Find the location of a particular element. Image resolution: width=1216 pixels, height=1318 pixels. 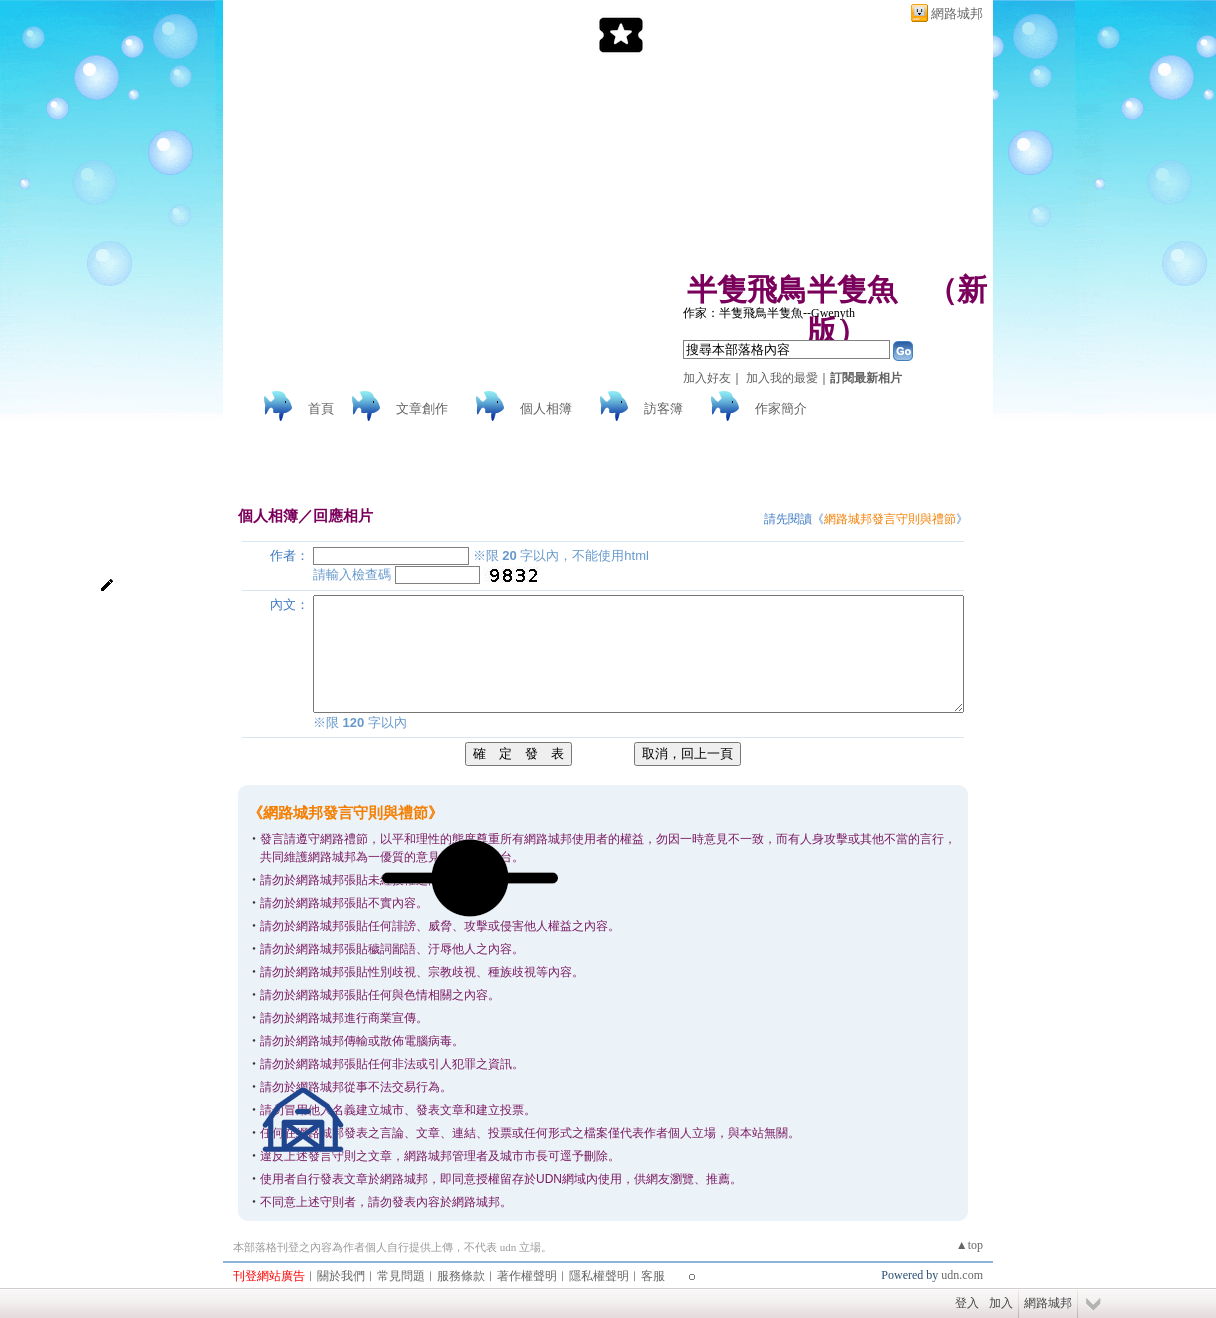

edit or modify content is located at coordinates (107, 585).